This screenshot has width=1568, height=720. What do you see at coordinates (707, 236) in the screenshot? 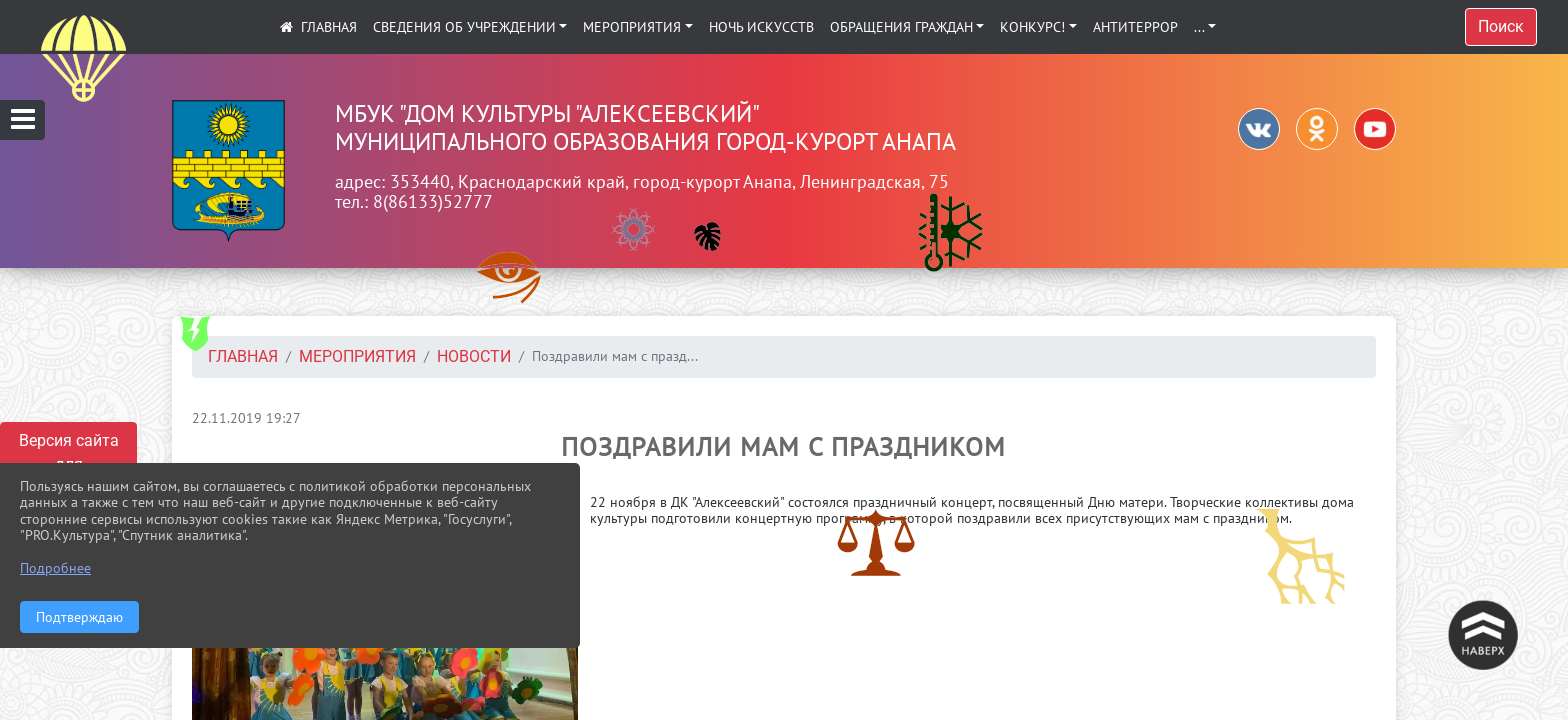
I see `decorative plant or nature-themed category icon` at bounding box center [707, 236].